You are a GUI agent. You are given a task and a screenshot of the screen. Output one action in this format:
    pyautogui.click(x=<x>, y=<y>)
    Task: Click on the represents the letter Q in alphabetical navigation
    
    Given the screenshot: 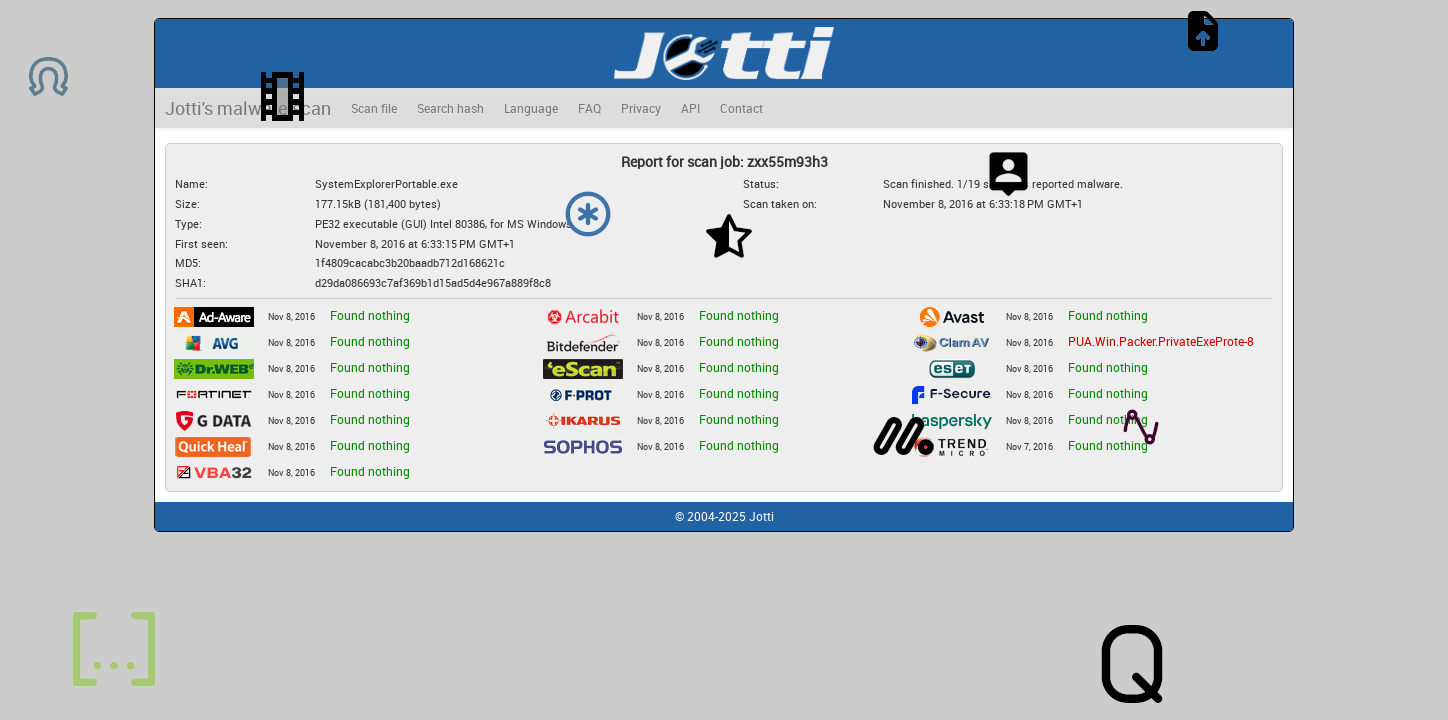 What is the action you would take?
    pyautogui.click(x=1132, y=664)
    